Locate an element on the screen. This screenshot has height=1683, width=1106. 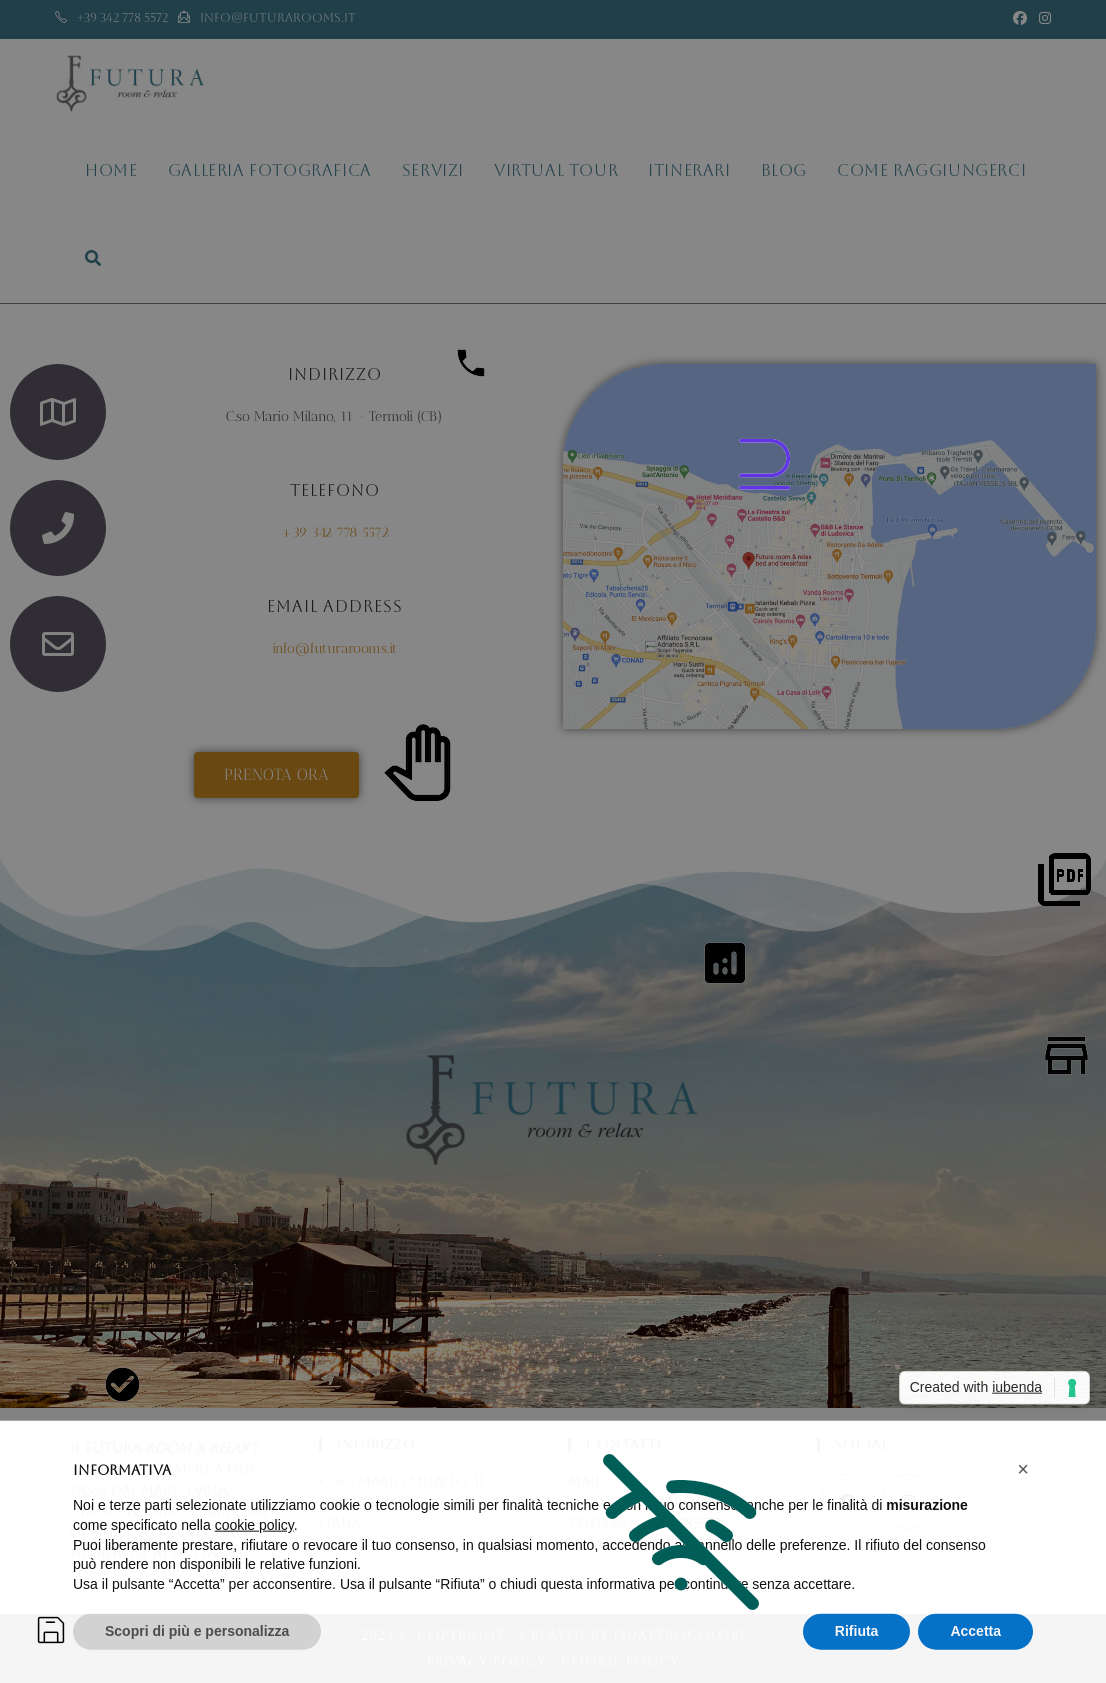
find nearby stores or shops is located at coordinates (1066, 1055).